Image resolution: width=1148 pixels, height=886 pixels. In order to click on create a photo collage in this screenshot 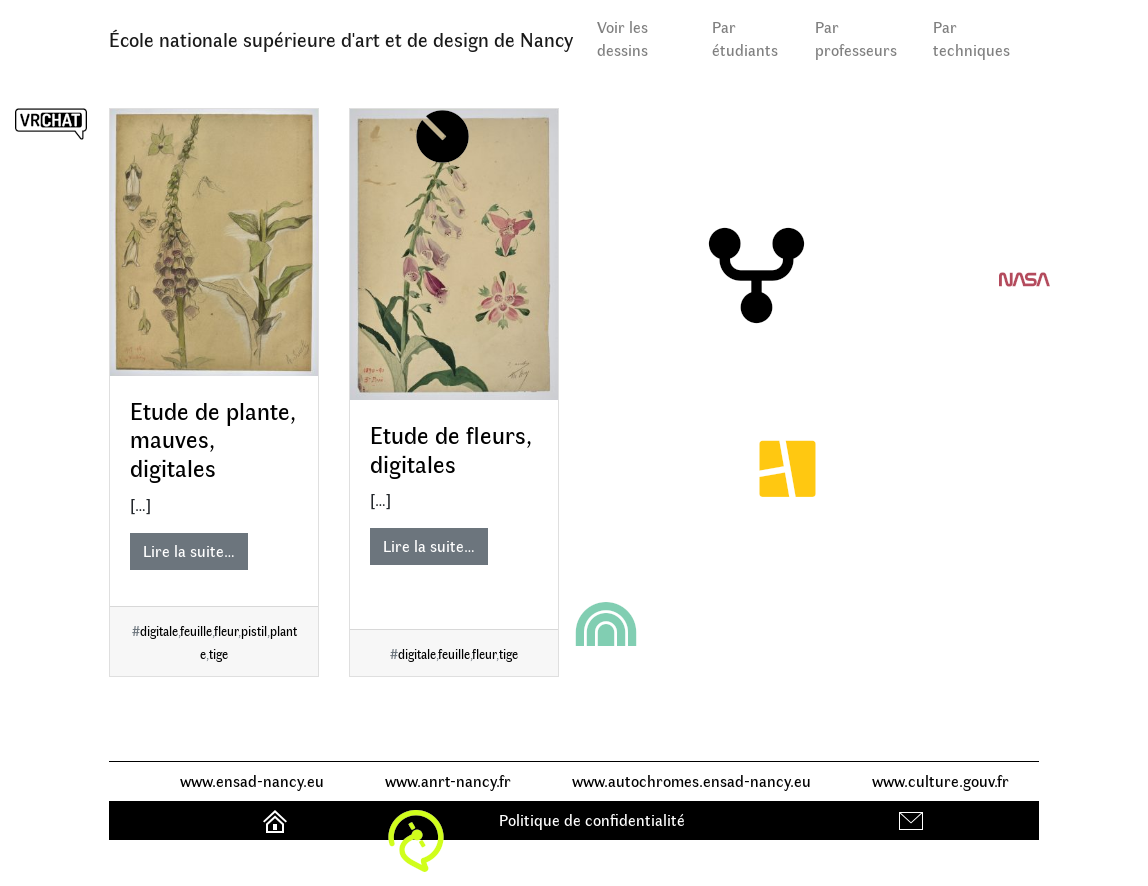, I will do `click(787, 468)`.